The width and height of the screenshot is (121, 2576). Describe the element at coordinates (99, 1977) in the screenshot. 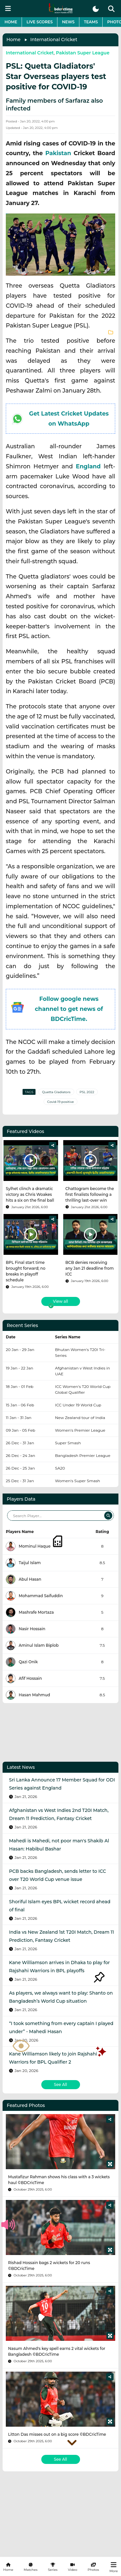

I see `pin an item to keep it visible` at that location.